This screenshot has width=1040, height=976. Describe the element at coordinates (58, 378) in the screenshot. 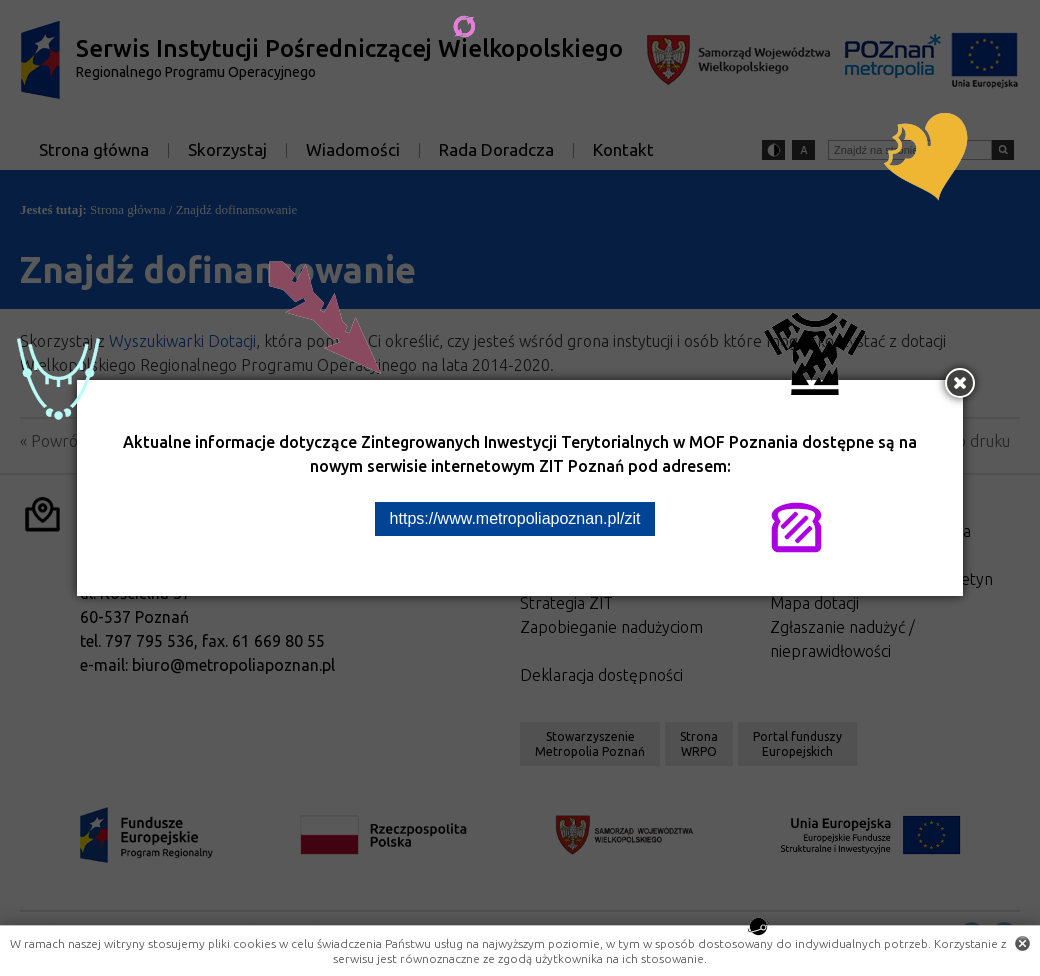

I see `view jewelry or accessories in inventory` at that location.